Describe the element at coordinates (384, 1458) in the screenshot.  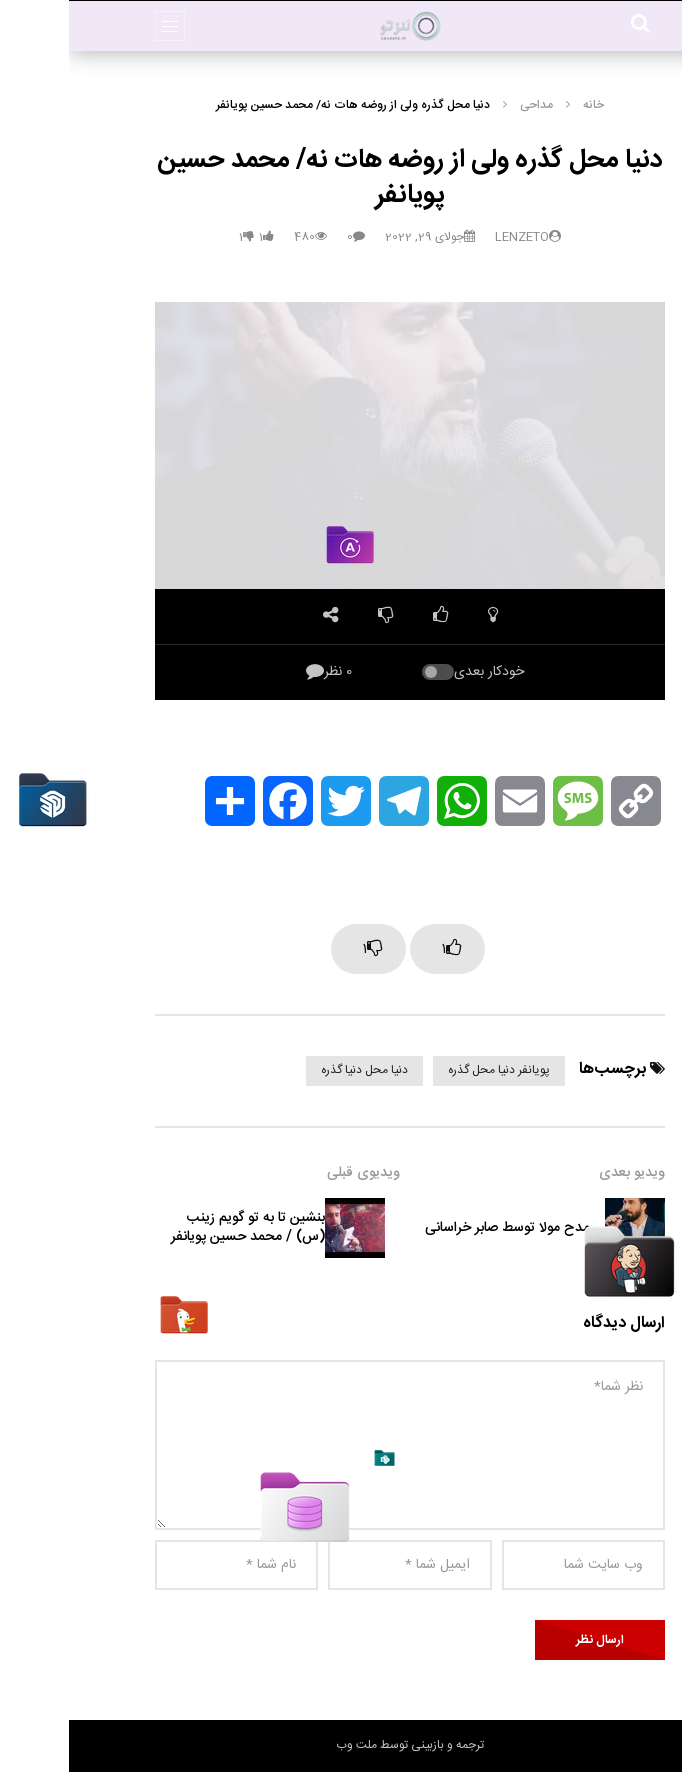
I see `open microsoft sharepoint folder` at that location.